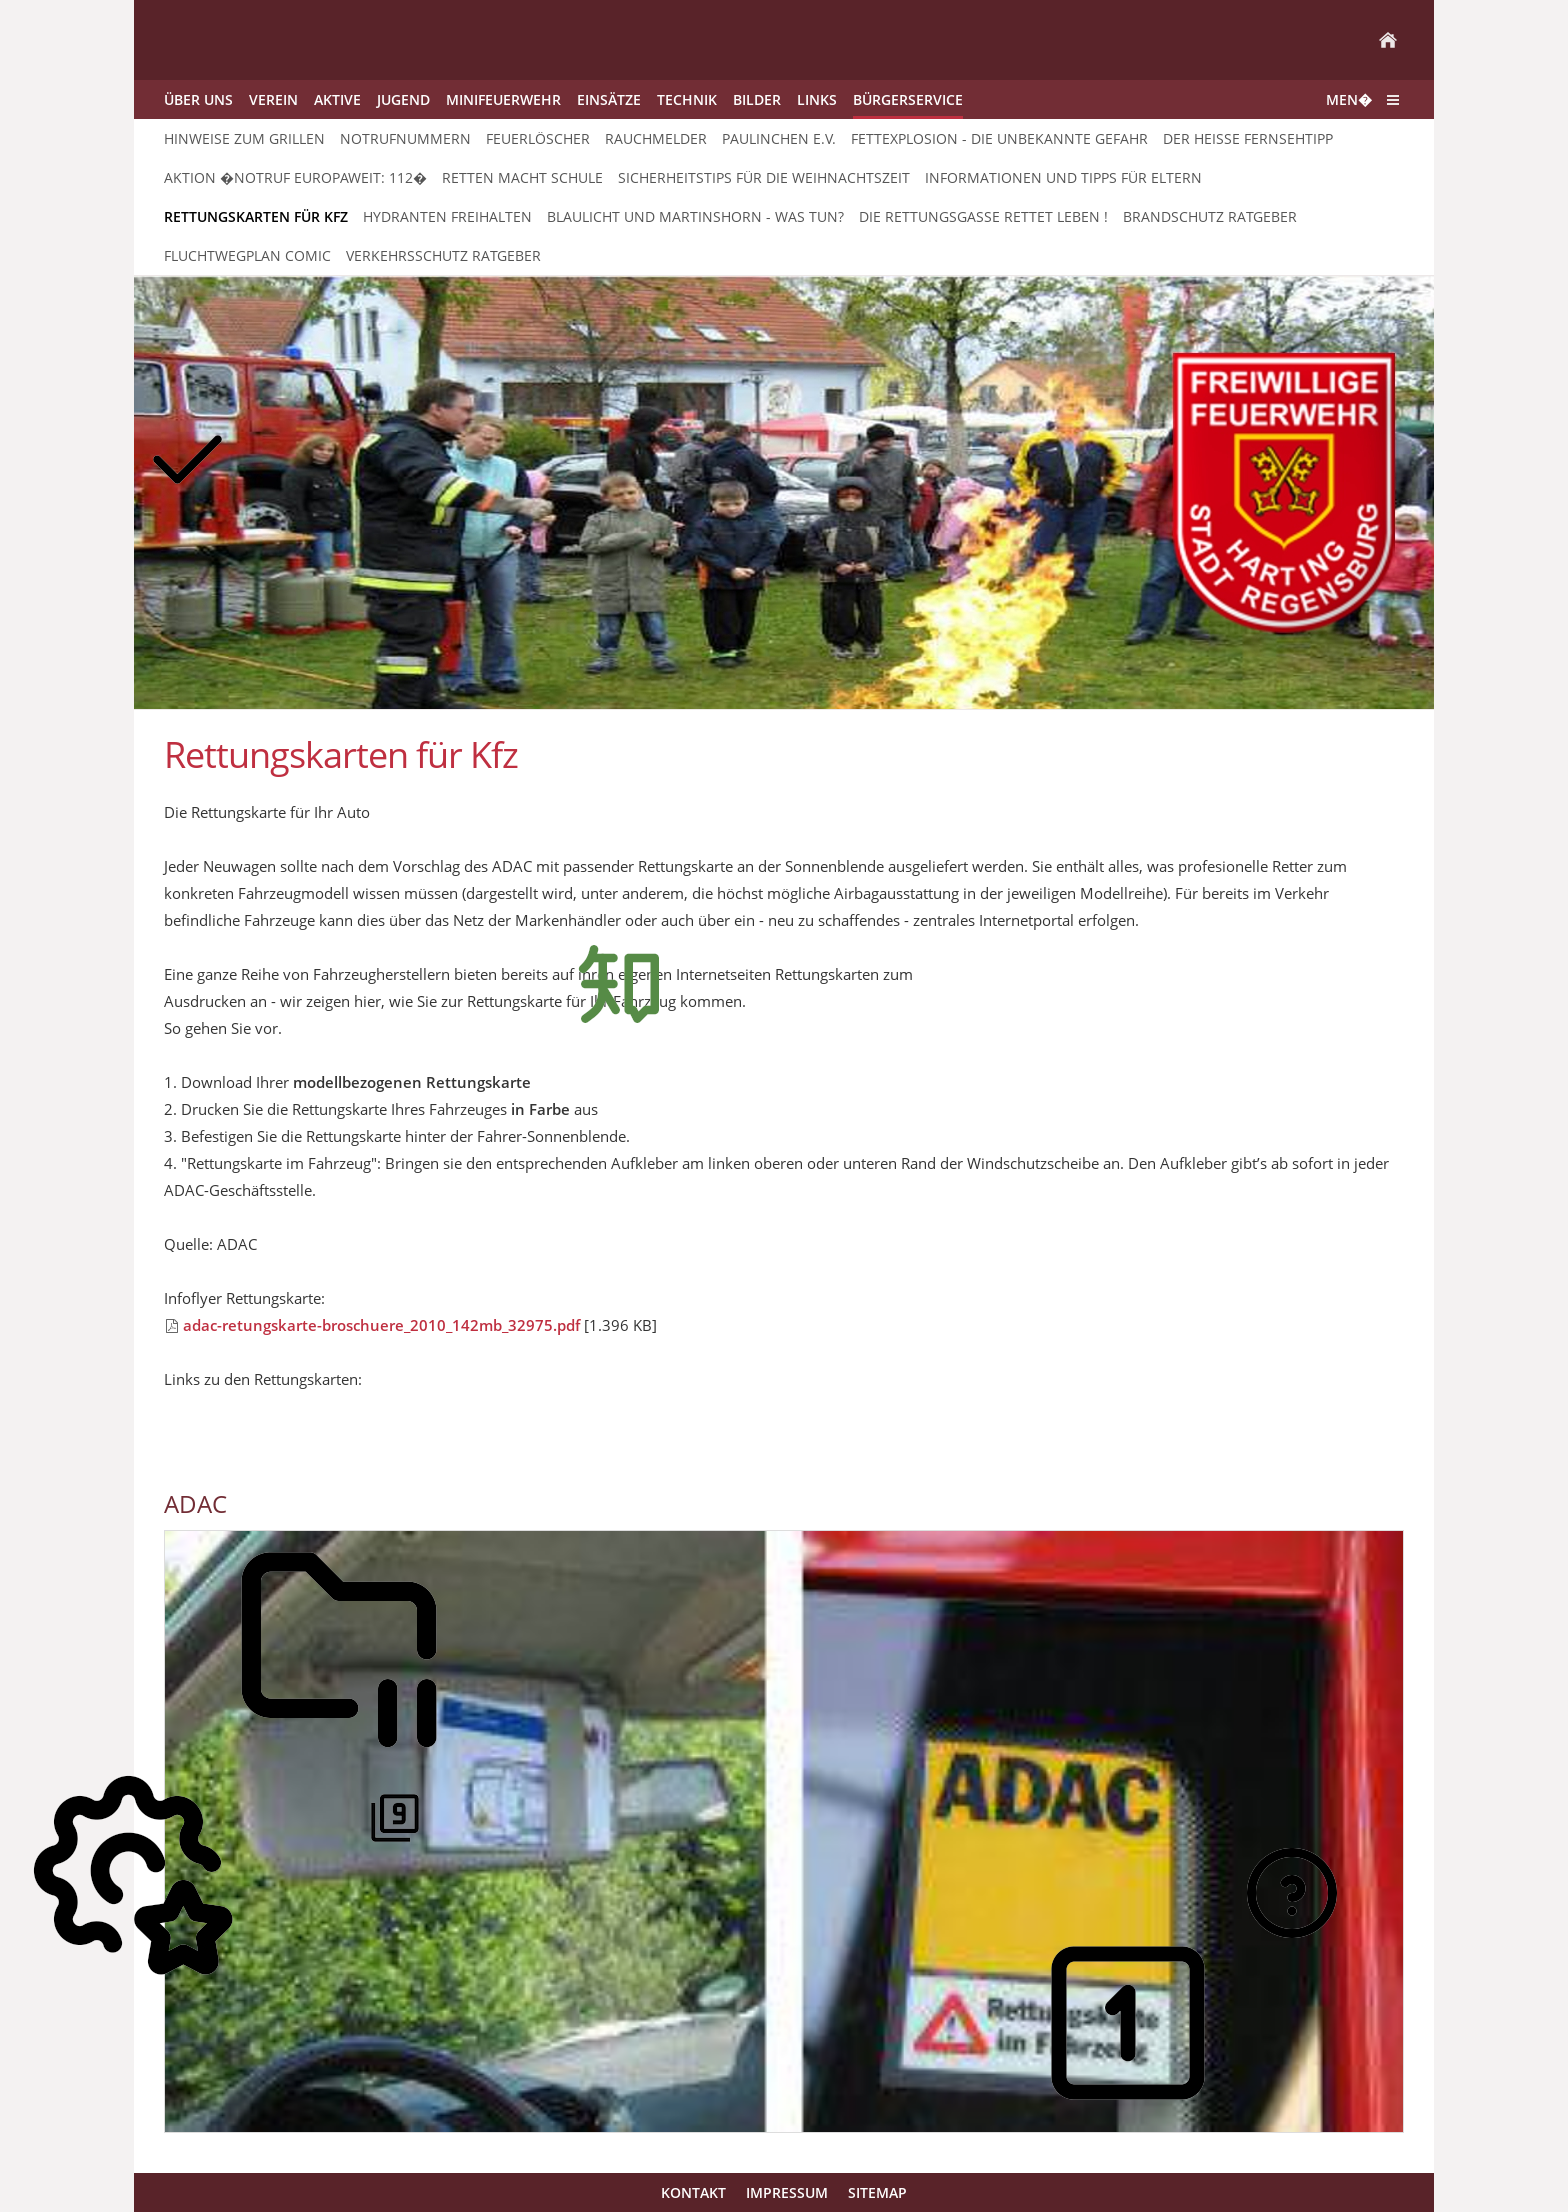 This screenshot has width=1568, height=2212. Describe the element at coordinates (395, 1818) in the screenshot. I see `indicates 9 items in a stack or collection` at that location.